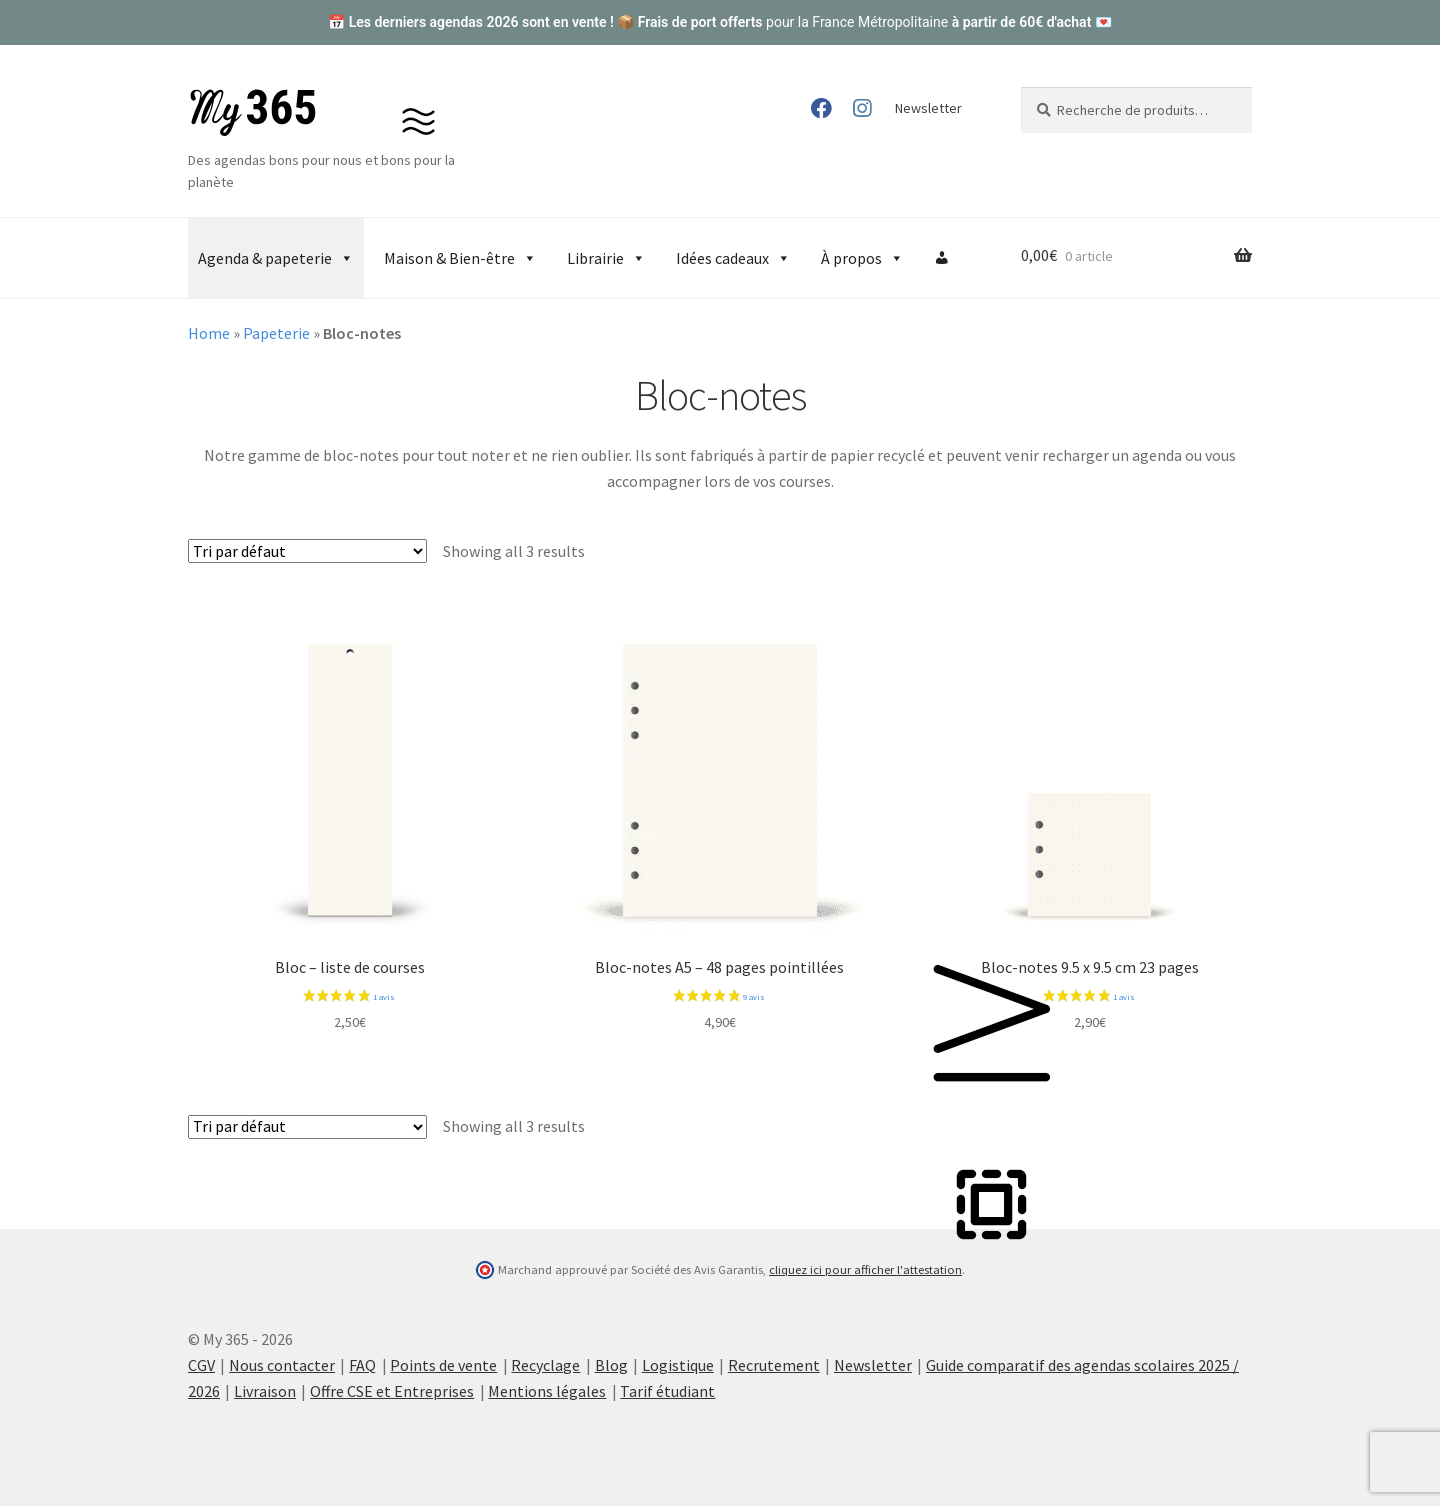 Image resolution: width=1440 pixels, height=1506 pixels. I want to click on indicates water or aquatic features, so click(418, 121).